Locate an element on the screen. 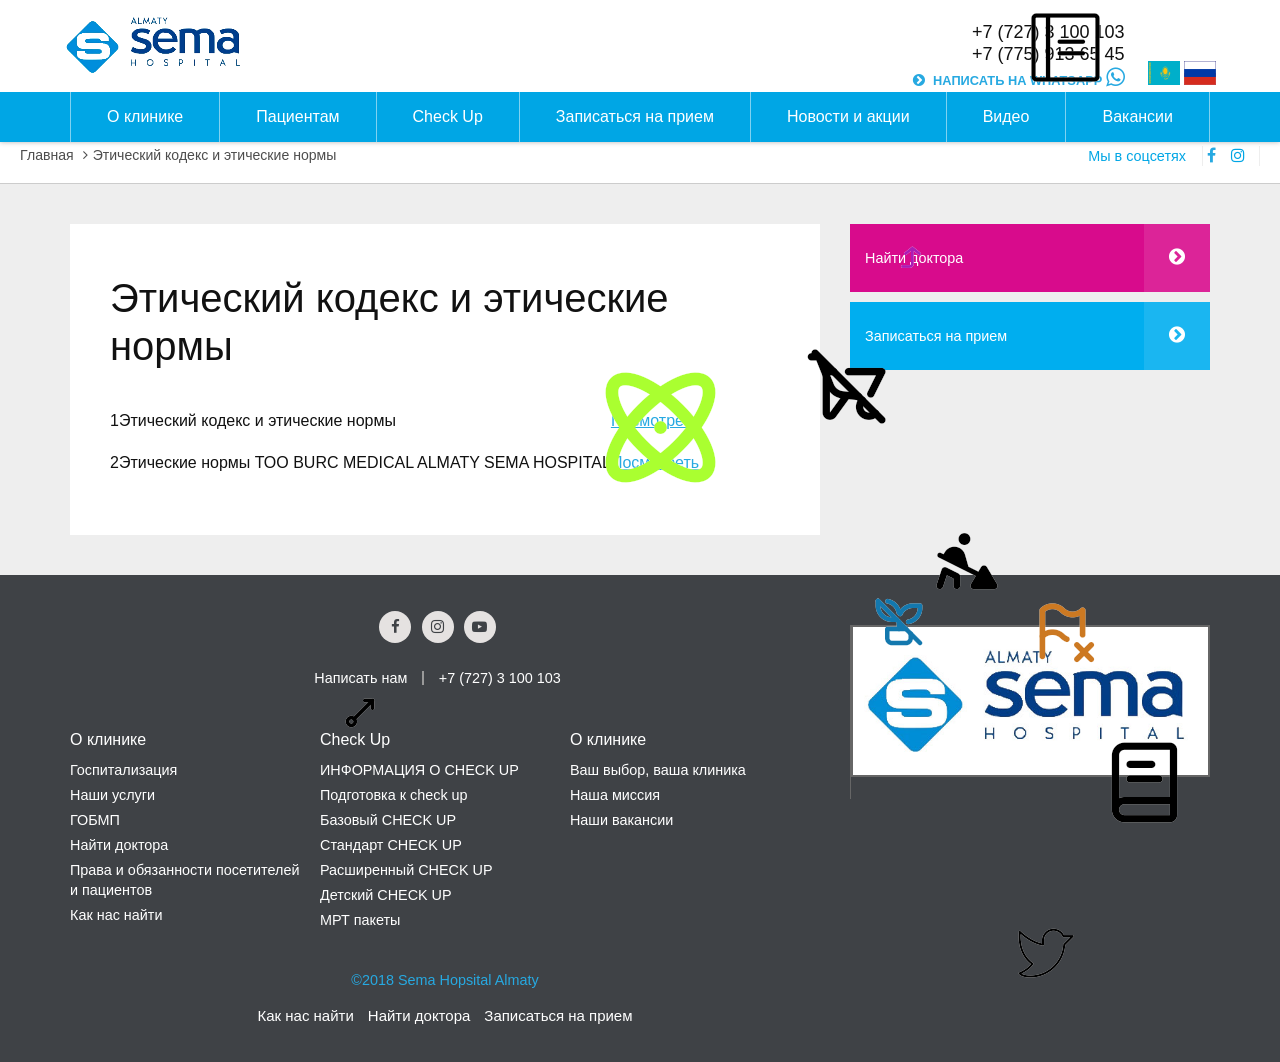 The height and width of the screenshot is (1062, 1280). share to twitter is located at coordinates (1043, 951).